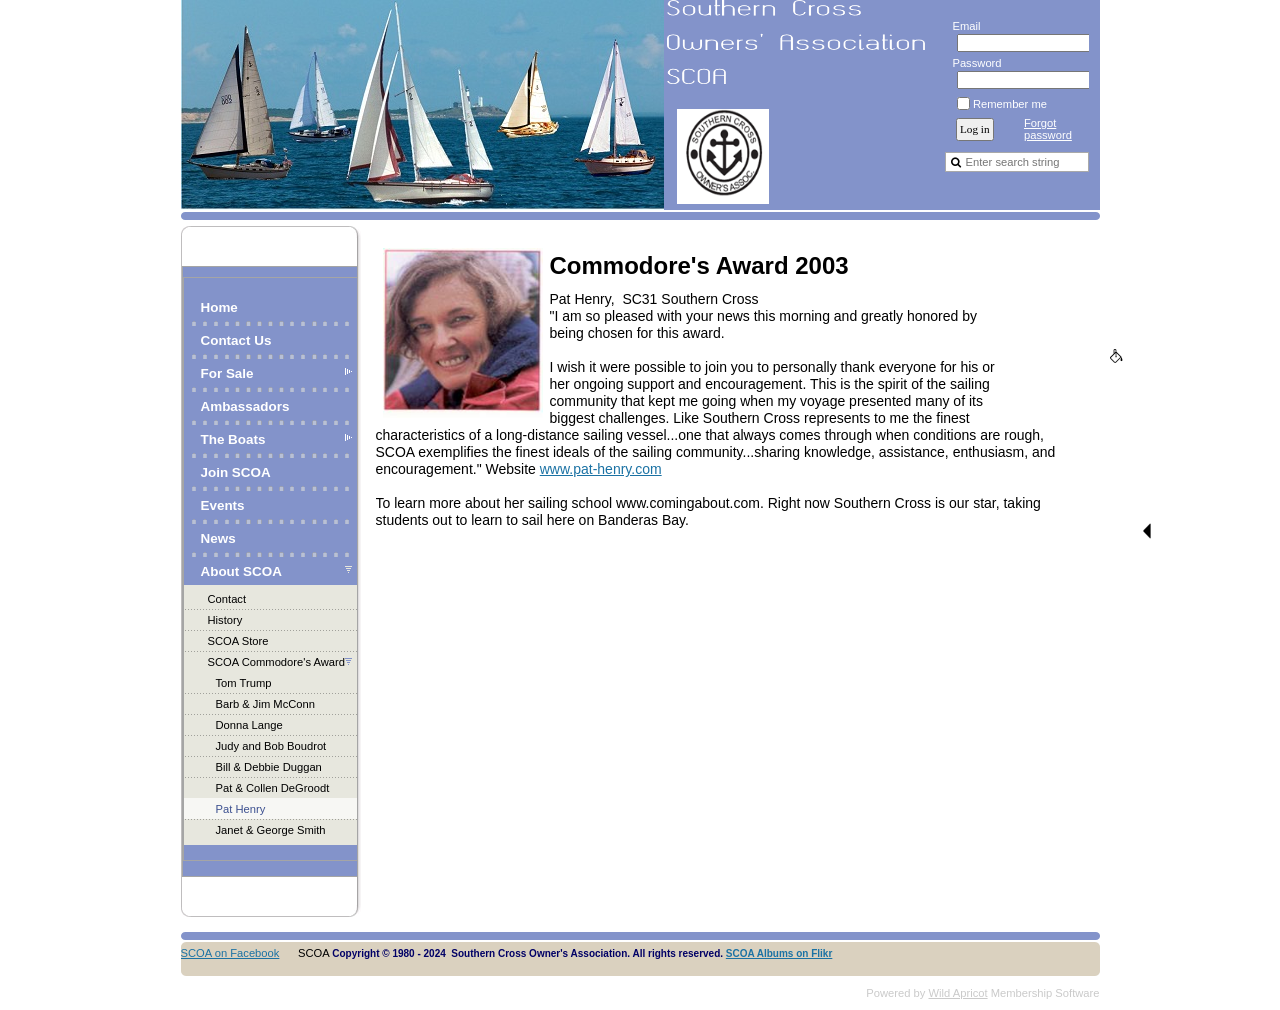 The height and width of the screenshot is (1010, 1280). What do you see at coordinates (1147, 531) in the screenshot?
I see `navigate to the previous item or page` at bounding box center [1147, 531].